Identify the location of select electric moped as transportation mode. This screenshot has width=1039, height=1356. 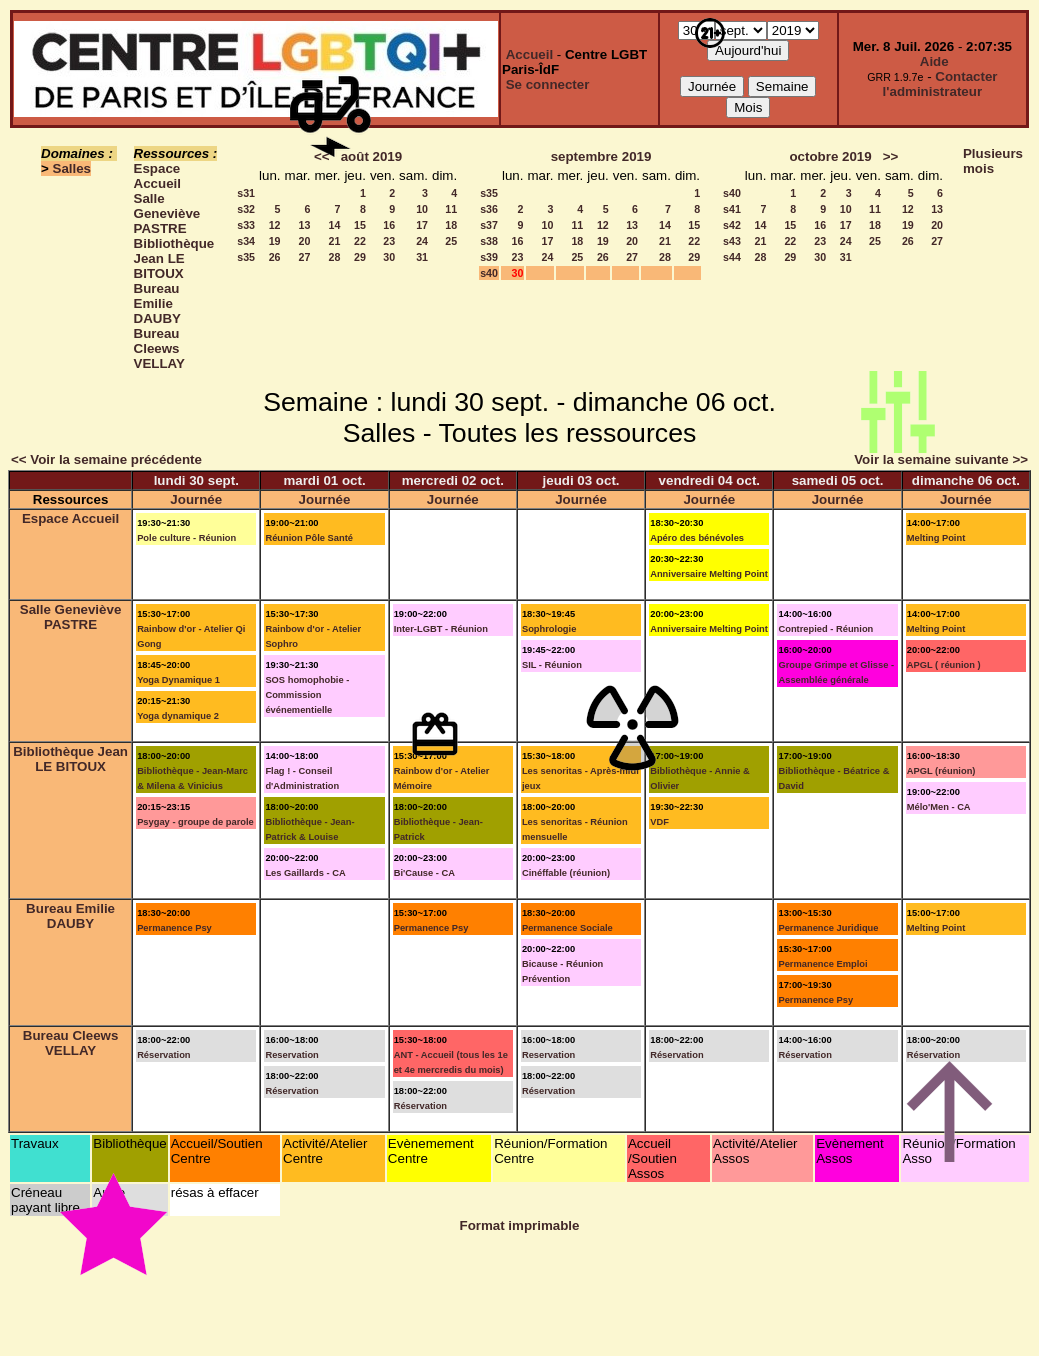
(330, 112).